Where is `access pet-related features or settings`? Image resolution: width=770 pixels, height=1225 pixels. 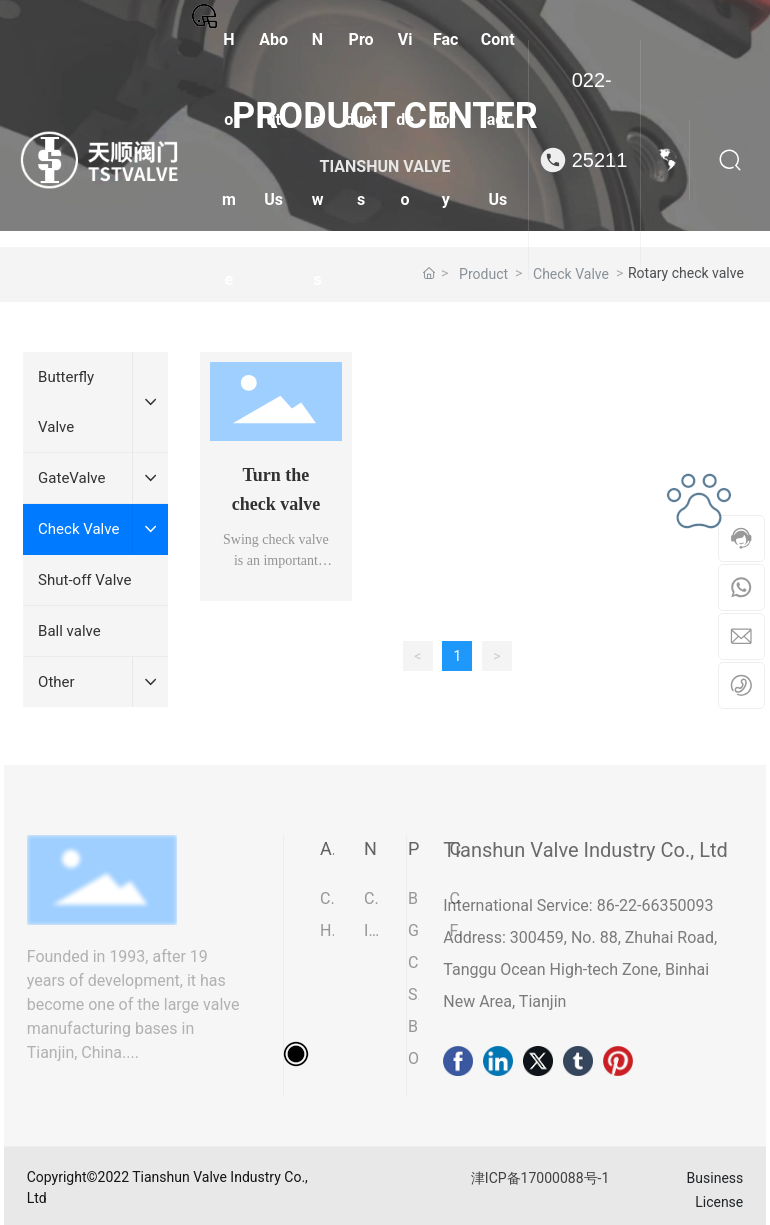 access pet-related features or settings is located at coordinates (699, 501).